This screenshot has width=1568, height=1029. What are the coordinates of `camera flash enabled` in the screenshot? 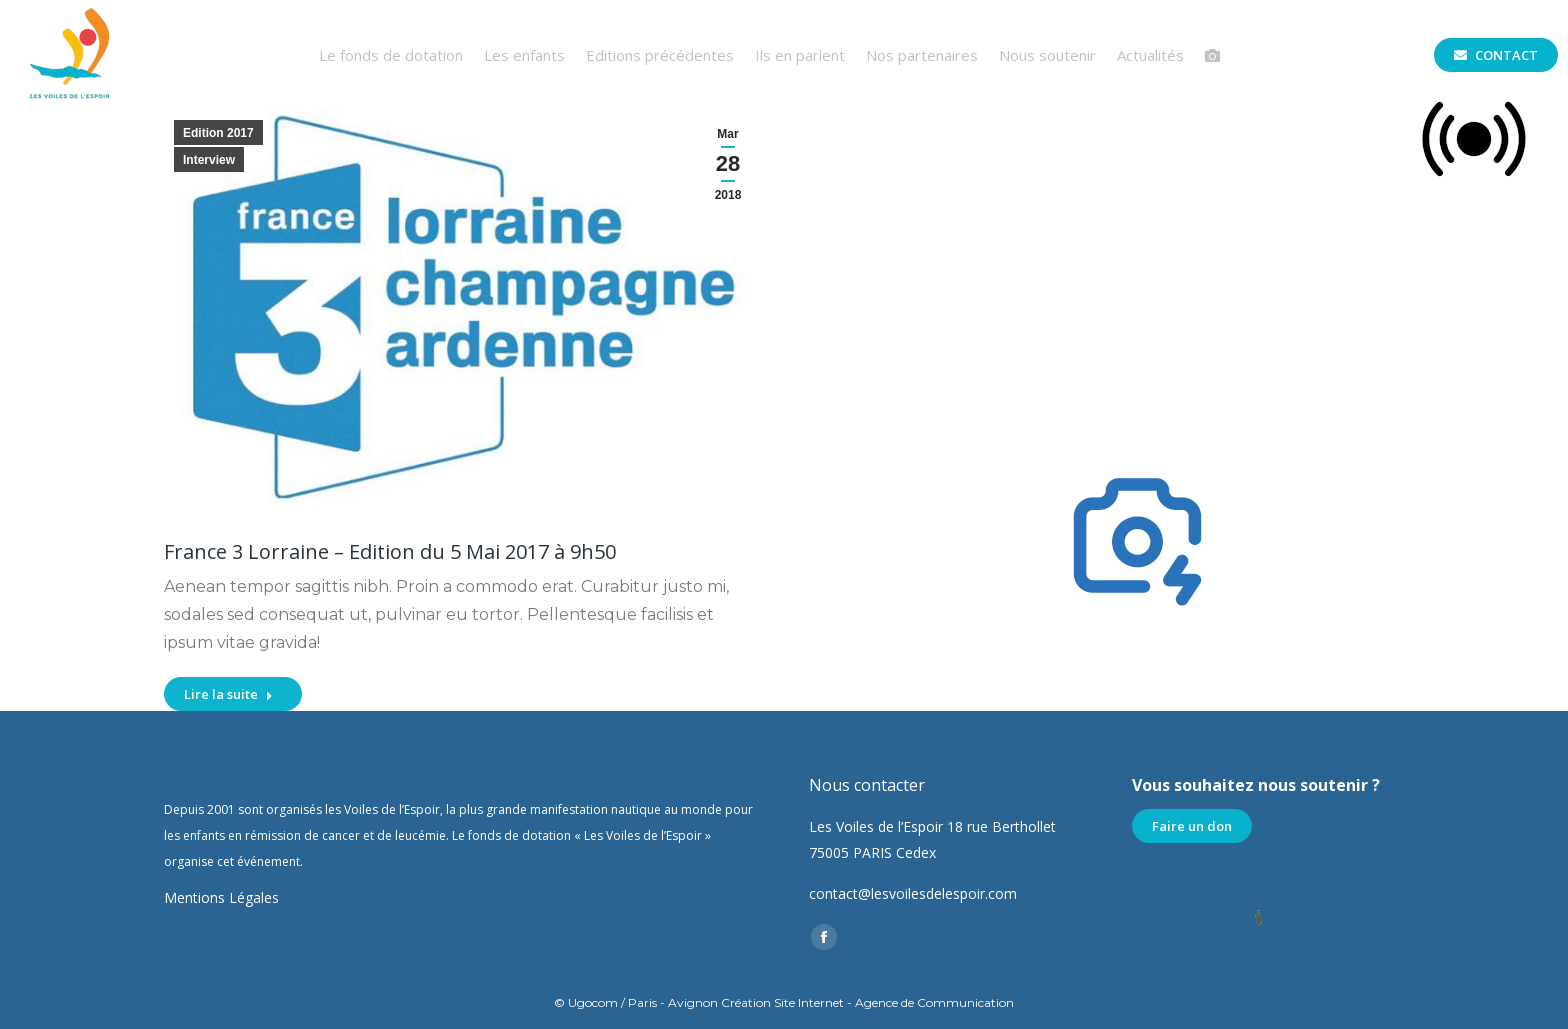 It's located at (1137, 535).